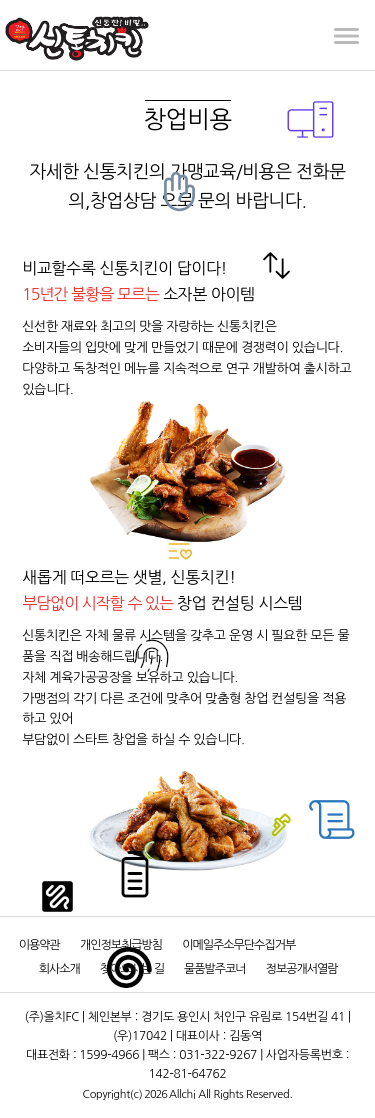 The width and height of the screenshot is (375, 1118). Describe the element at coordinates (179, 191) in the screenshot. I see `stop or pause an action` at that location.